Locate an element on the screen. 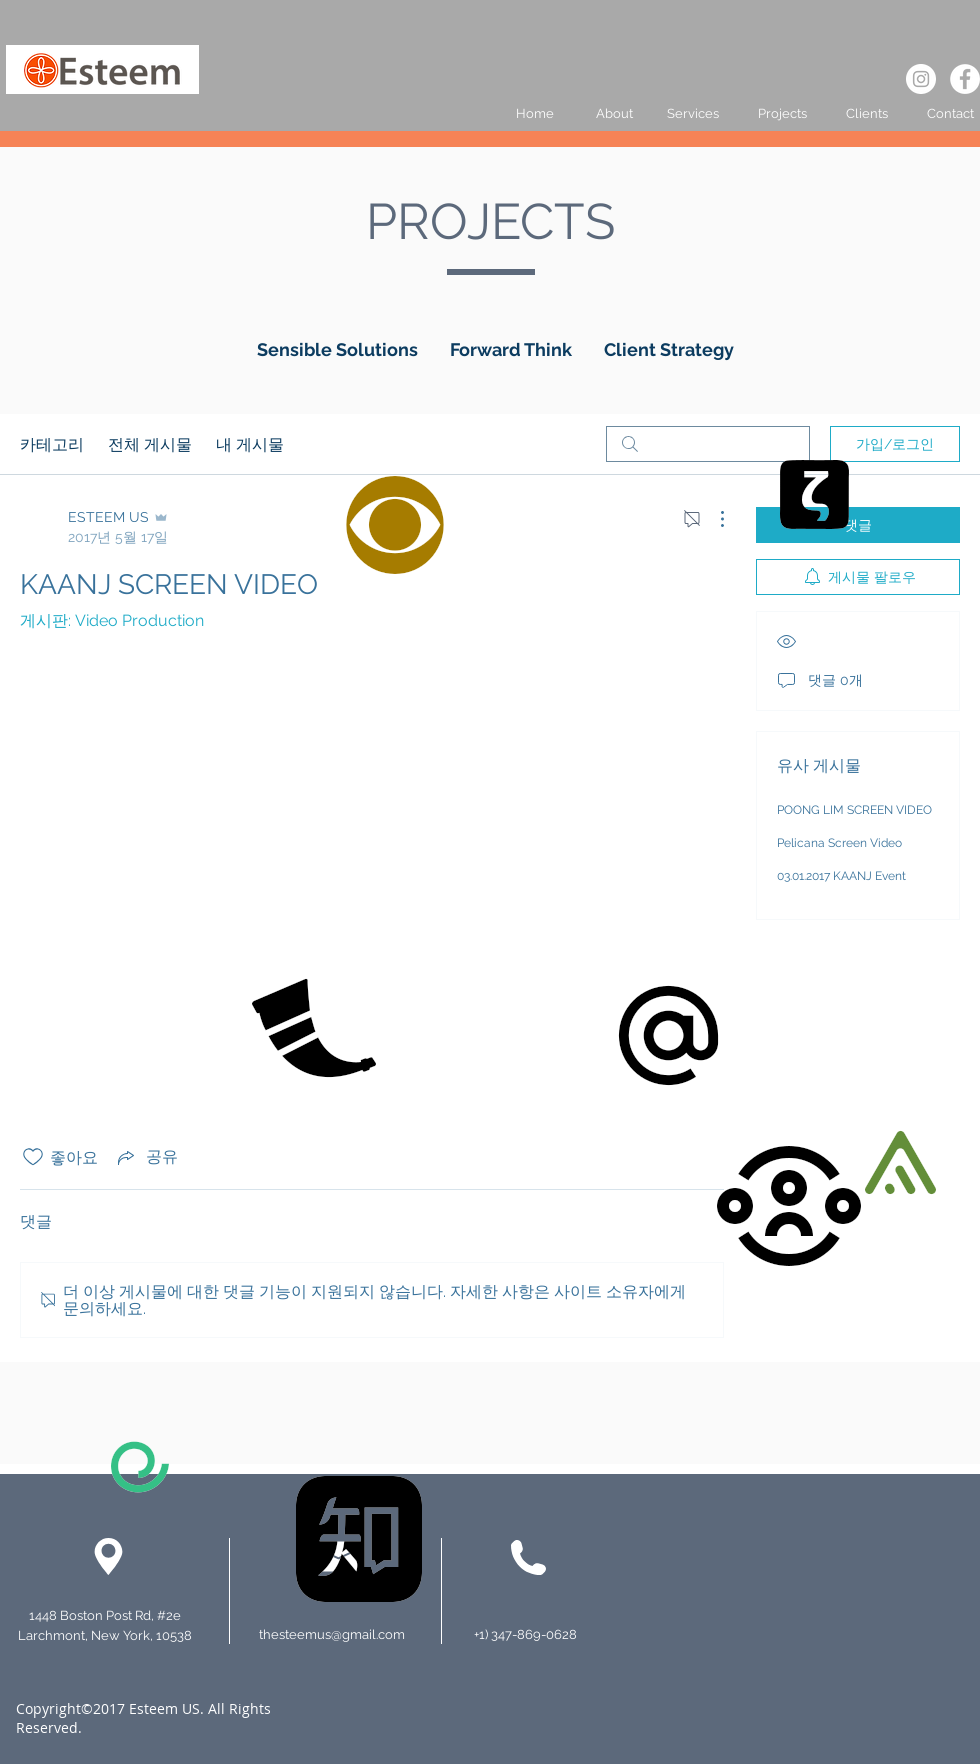 The height and width of the screenshot is (1764, 980). open zettlr markdown editor is located at coordinates (814, 494).